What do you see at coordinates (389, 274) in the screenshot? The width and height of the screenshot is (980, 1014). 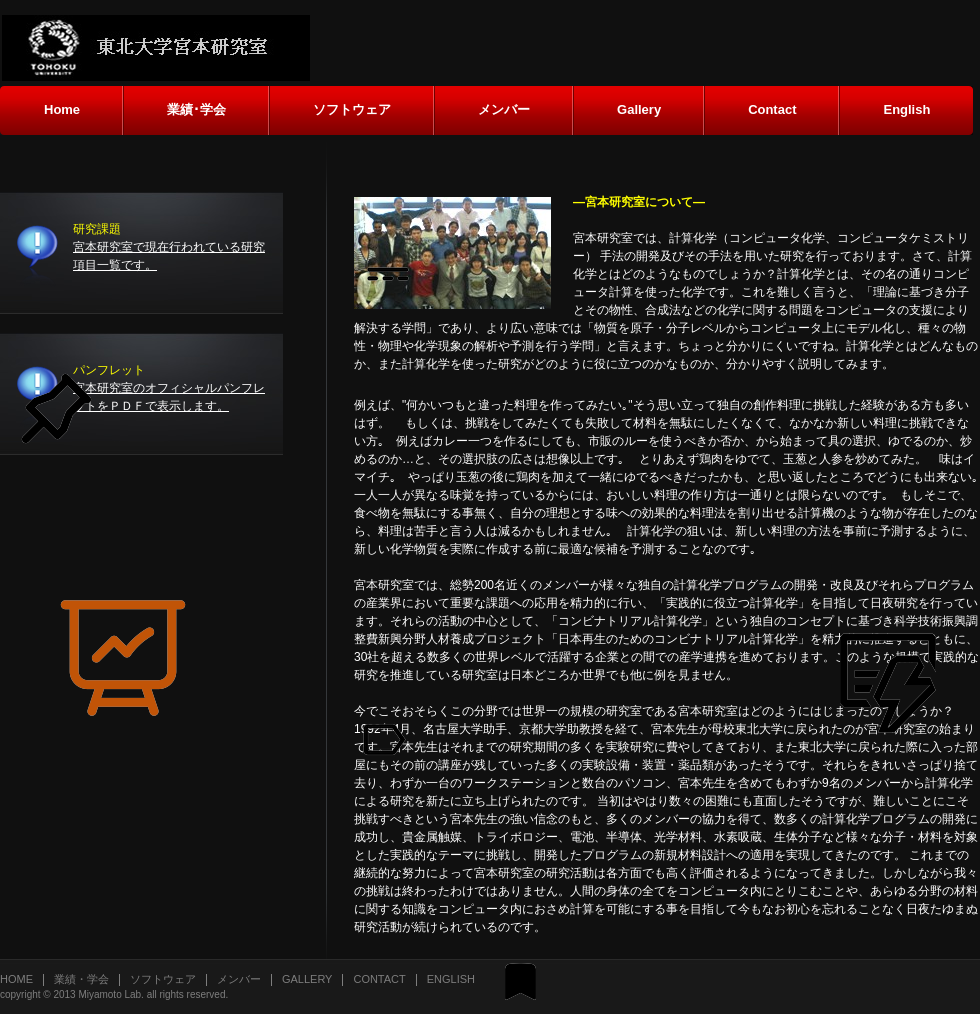 I see `power input or DC power connection port` at bounding box center [389, 274].